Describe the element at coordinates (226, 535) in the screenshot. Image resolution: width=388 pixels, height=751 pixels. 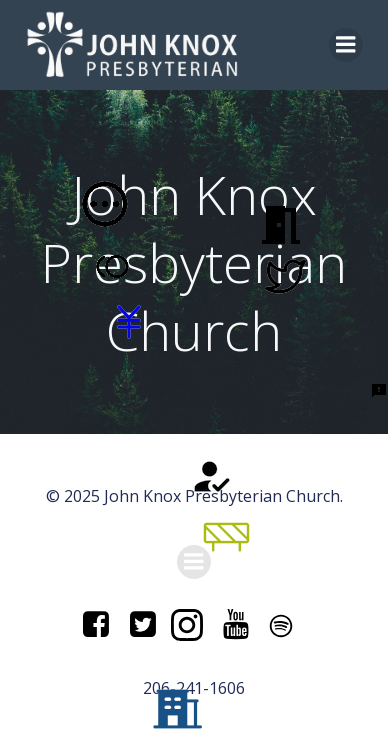
I see `indicates a blocked or restricted area` at that location.